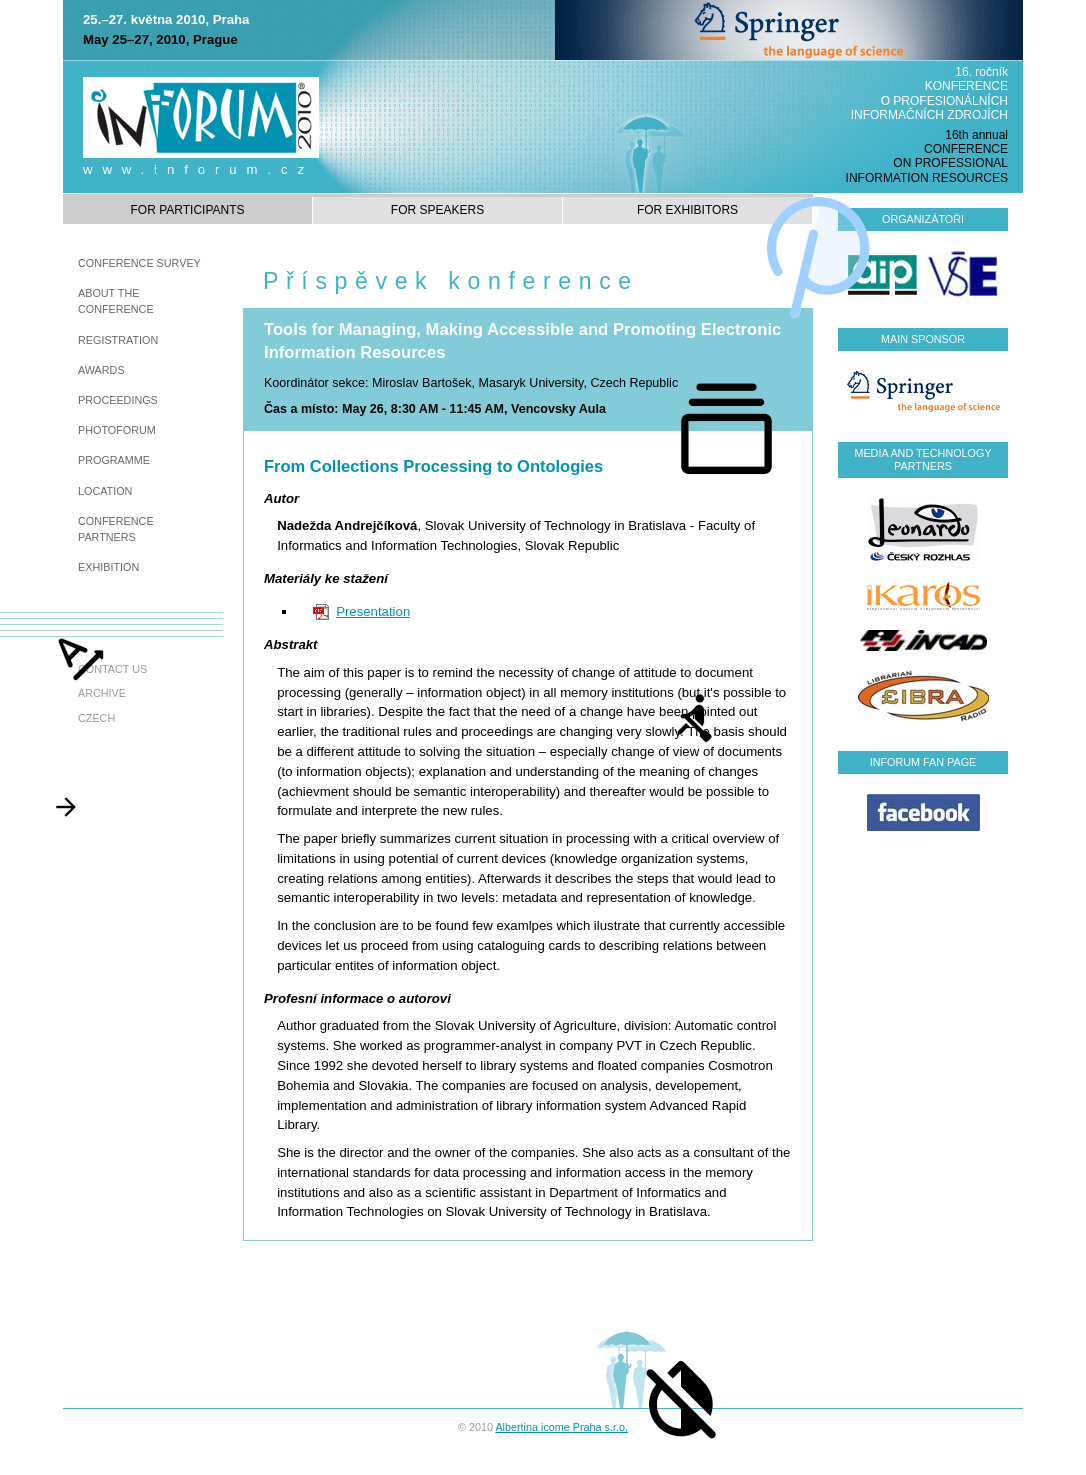  Describe the element at coordinates (80, 658) in the screenshot. I see `rotate text at an upward angle` at that location.